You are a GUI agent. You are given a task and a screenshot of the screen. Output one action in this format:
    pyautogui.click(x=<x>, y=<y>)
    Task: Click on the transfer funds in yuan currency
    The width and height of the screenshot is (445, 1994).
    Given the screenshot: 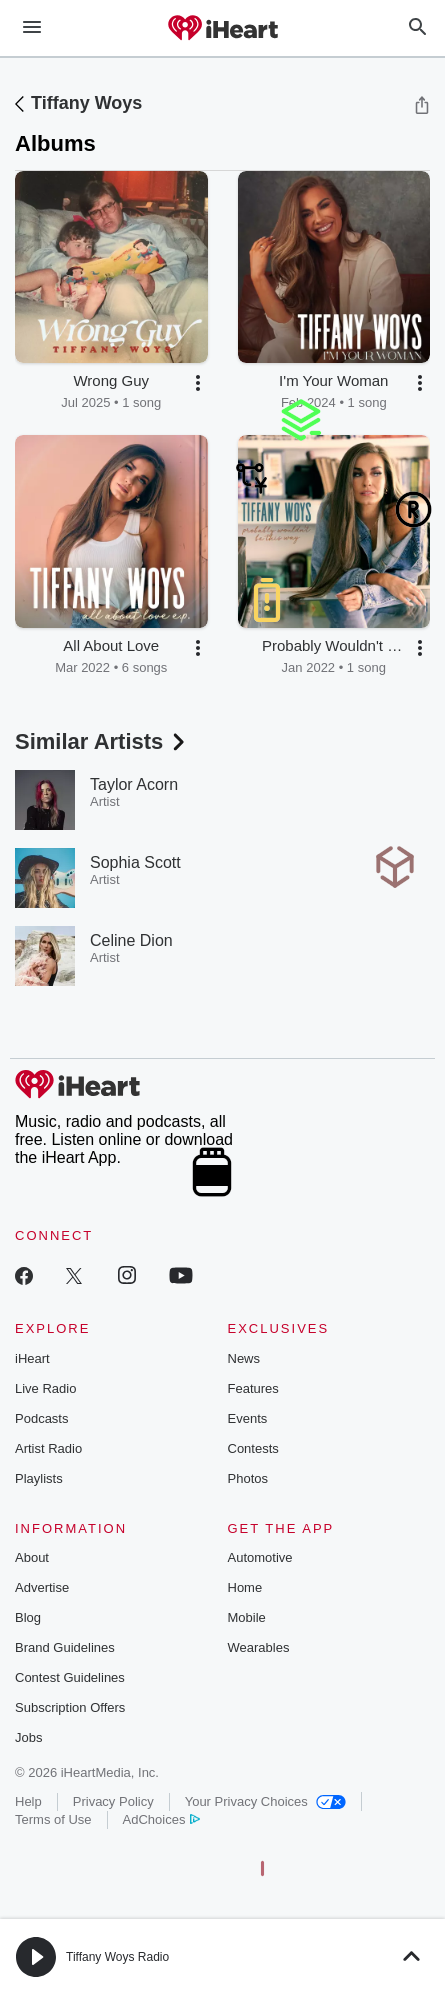 What is the action you would take?
    pyautogui.click(x=251, y=478)
    